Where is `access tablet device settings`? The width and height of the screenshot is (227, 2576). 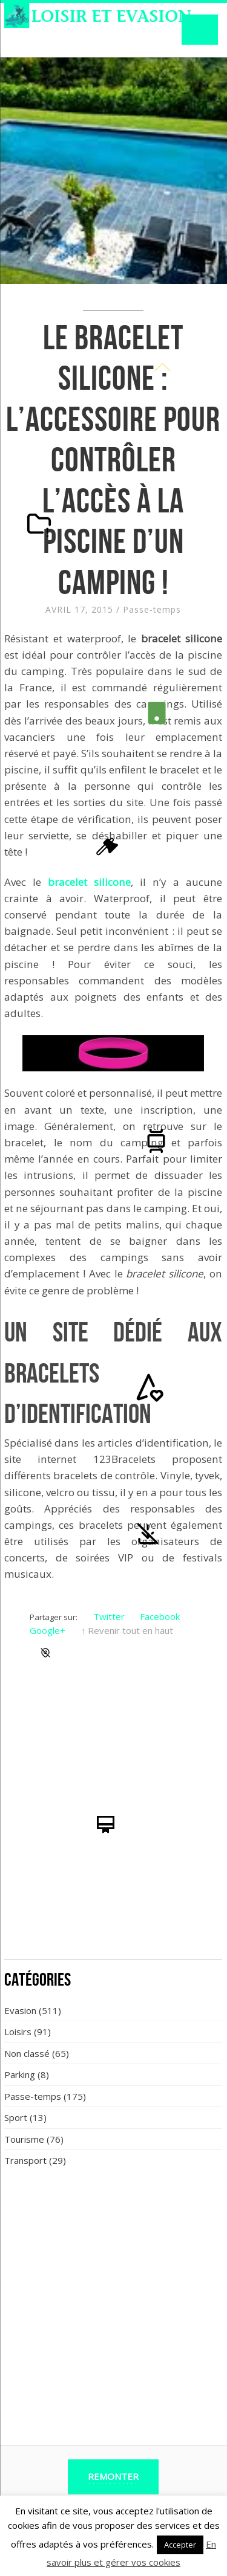 access tablet device settings is located at coordinates (157, 713).